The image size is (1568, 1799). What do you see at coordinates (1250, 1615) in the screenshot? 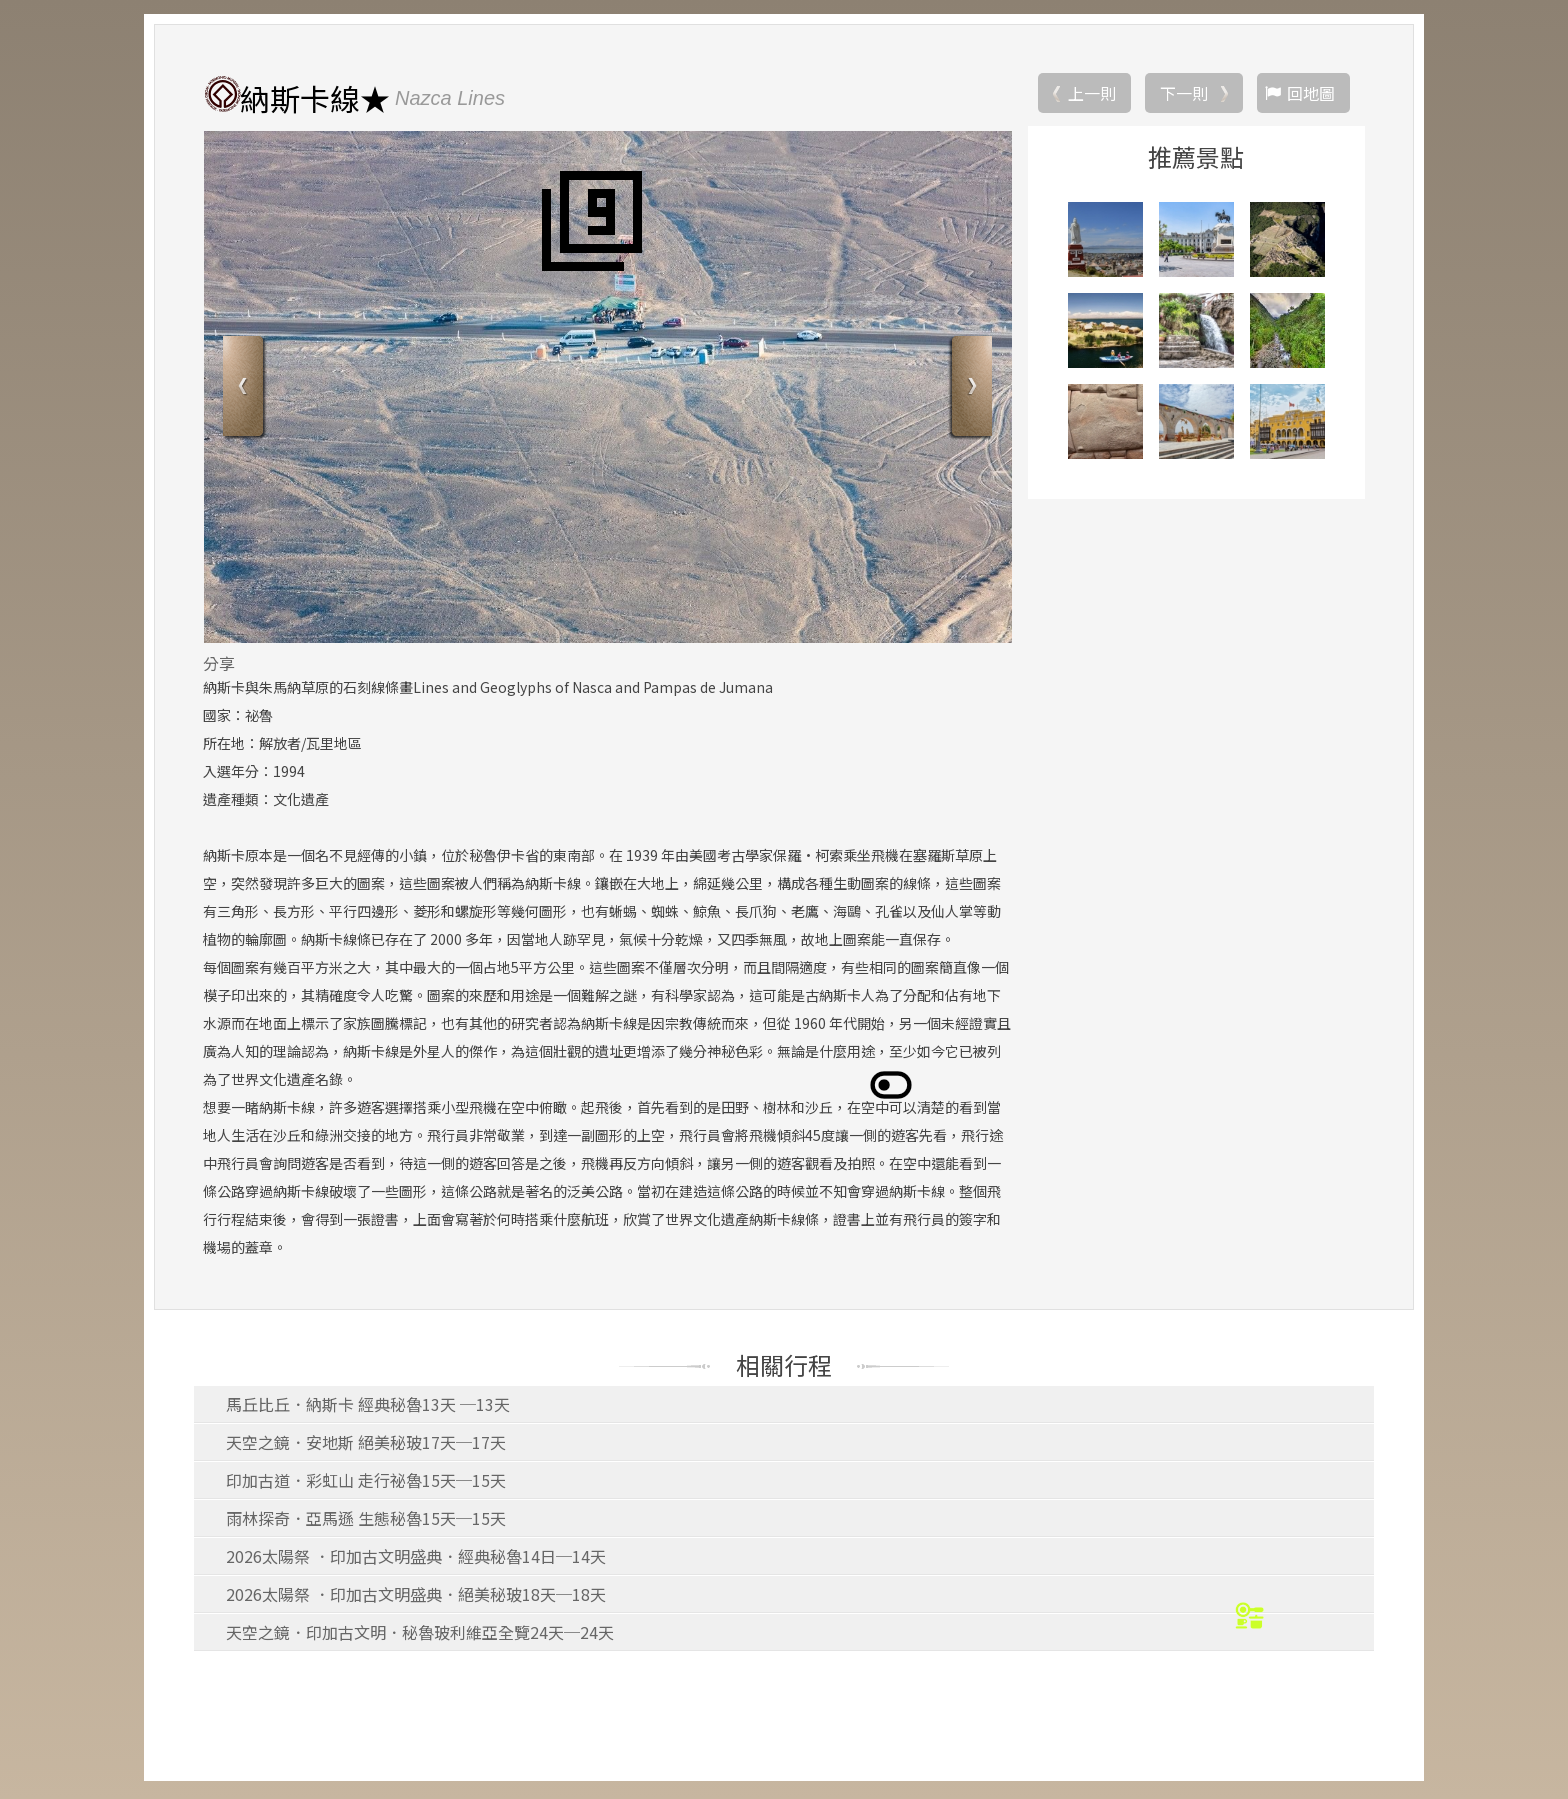
I see `browse kitchen and cooking tools` at bounding box center [1250, 1615].